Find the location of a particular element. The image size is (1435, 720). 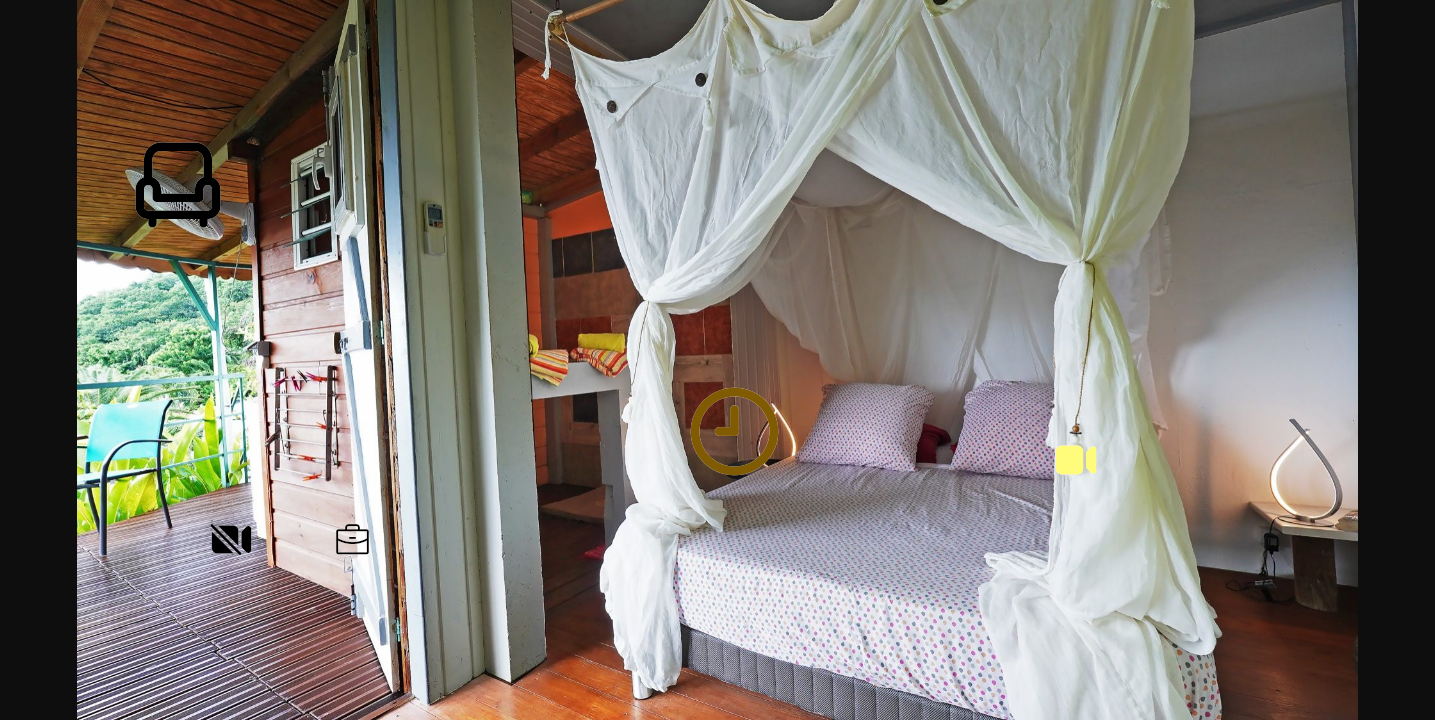

start a video call is located at coordinates (1076, 460).